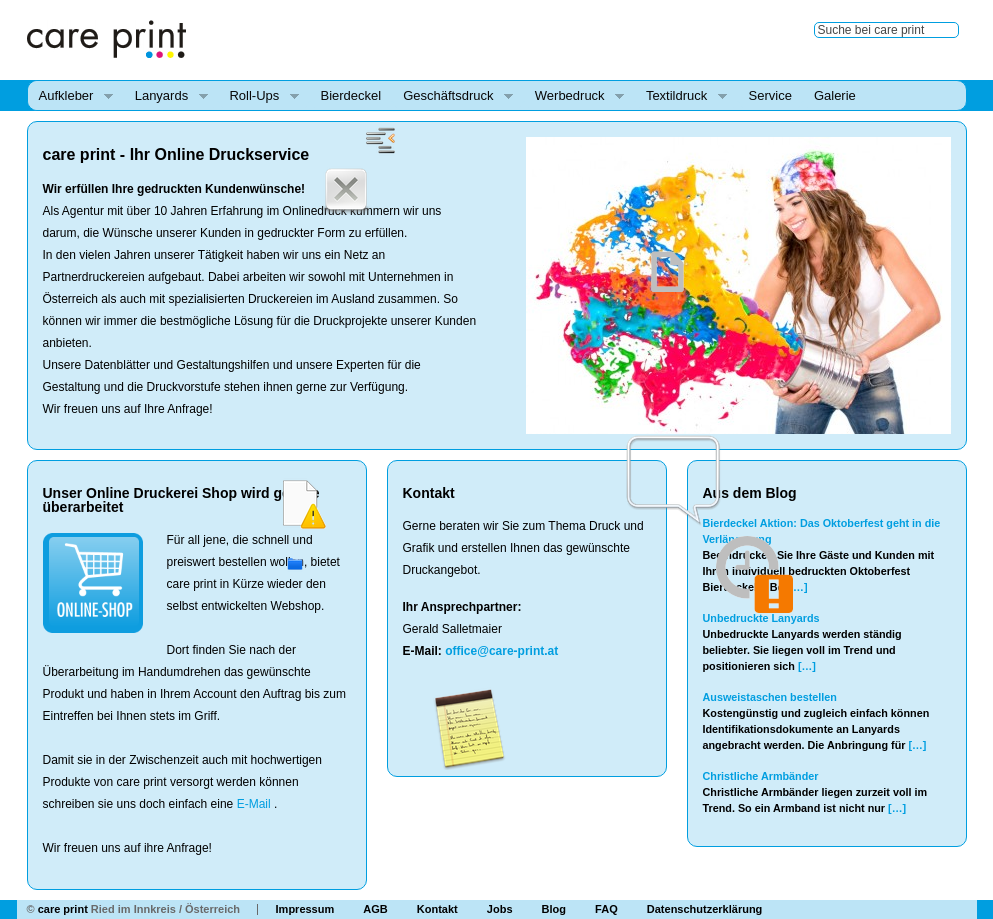 This screenshot has height=919, width=993. I want to click on set status to invisible or appear offline, so click(674, 479).